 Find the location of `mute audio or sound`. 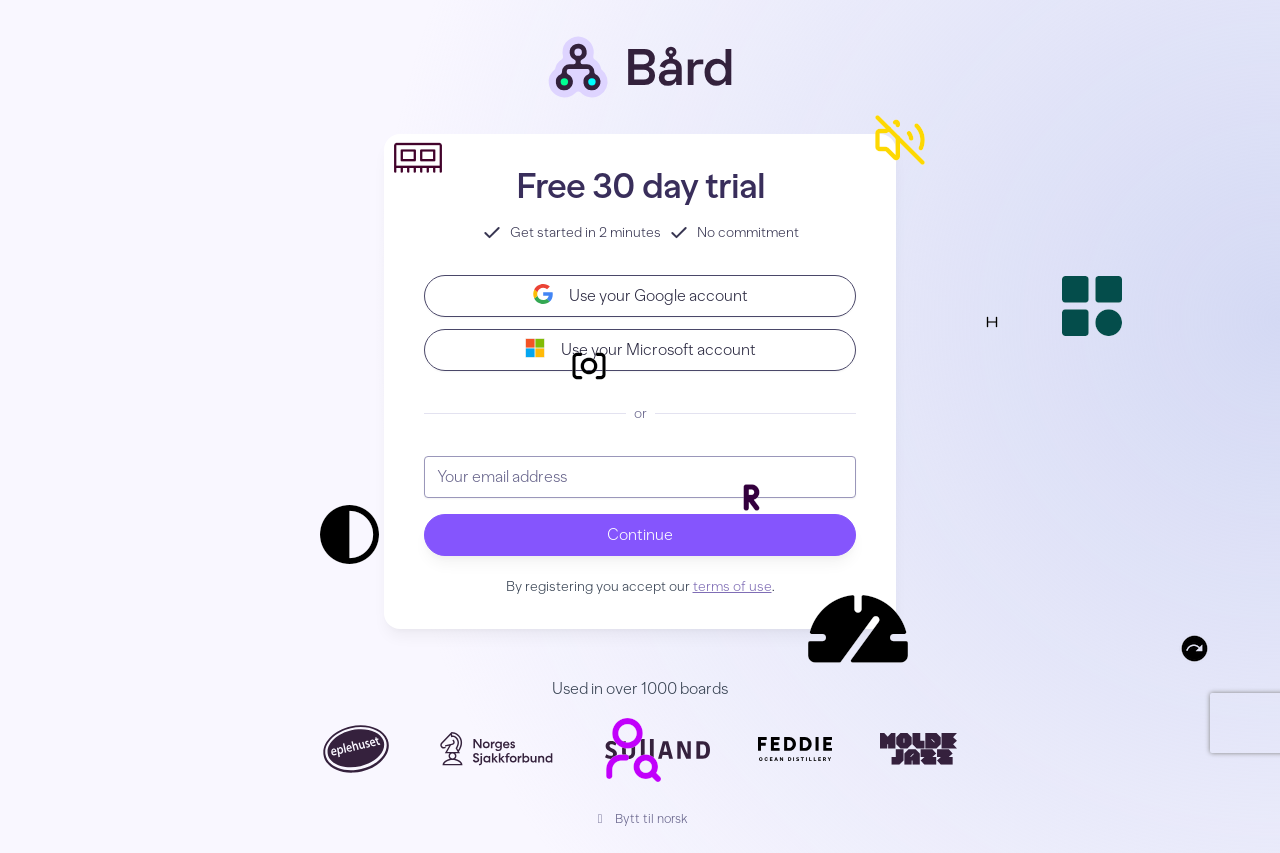

mute audio or sound is located at coordinates (900, 140).